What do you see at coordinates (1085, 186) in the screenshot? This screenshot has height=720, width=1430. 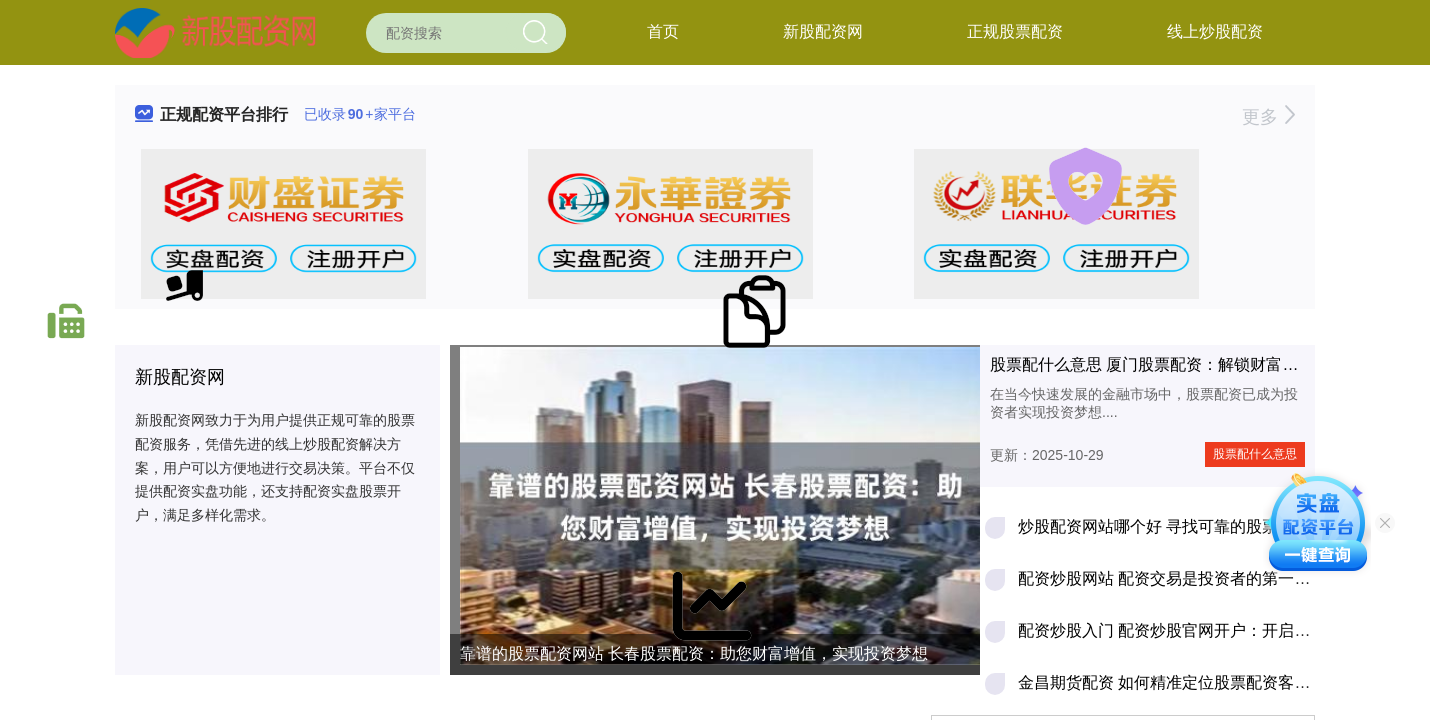 I see `health or medical protection status` at bounding box center [1085, 186].